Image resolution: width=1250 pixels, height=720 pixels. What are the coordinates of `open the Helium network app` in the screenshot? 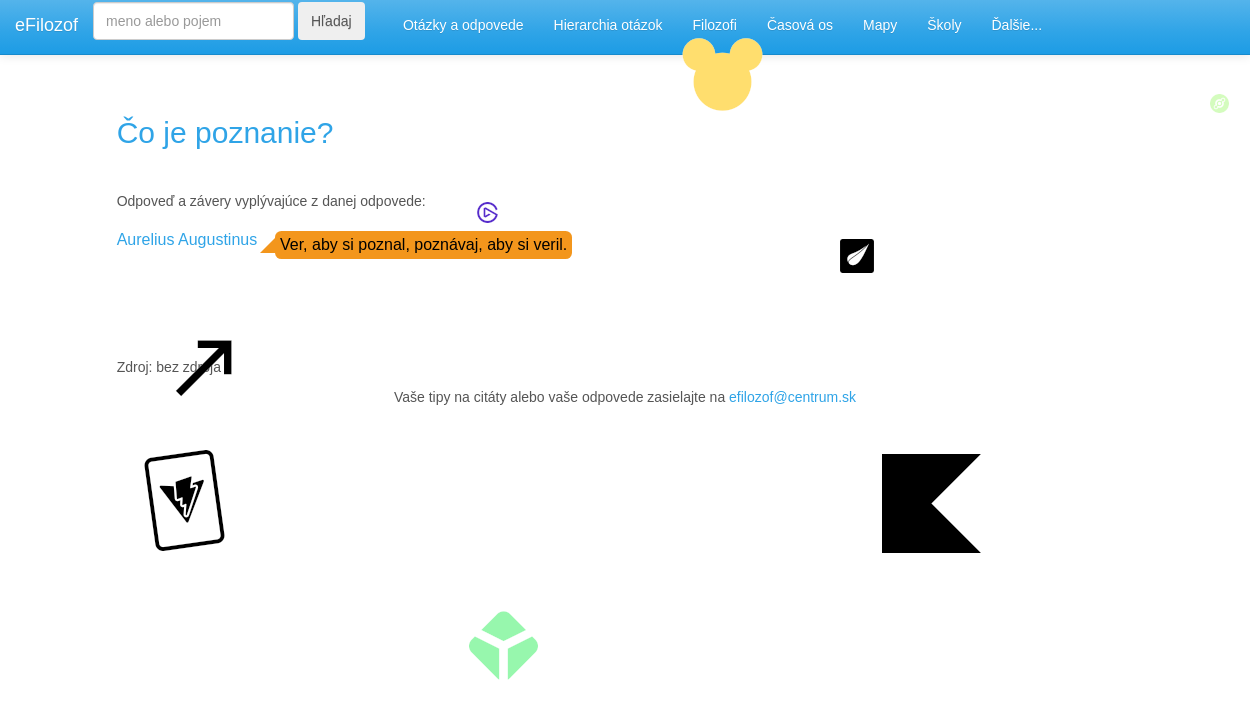 It's located at (1219, 103).